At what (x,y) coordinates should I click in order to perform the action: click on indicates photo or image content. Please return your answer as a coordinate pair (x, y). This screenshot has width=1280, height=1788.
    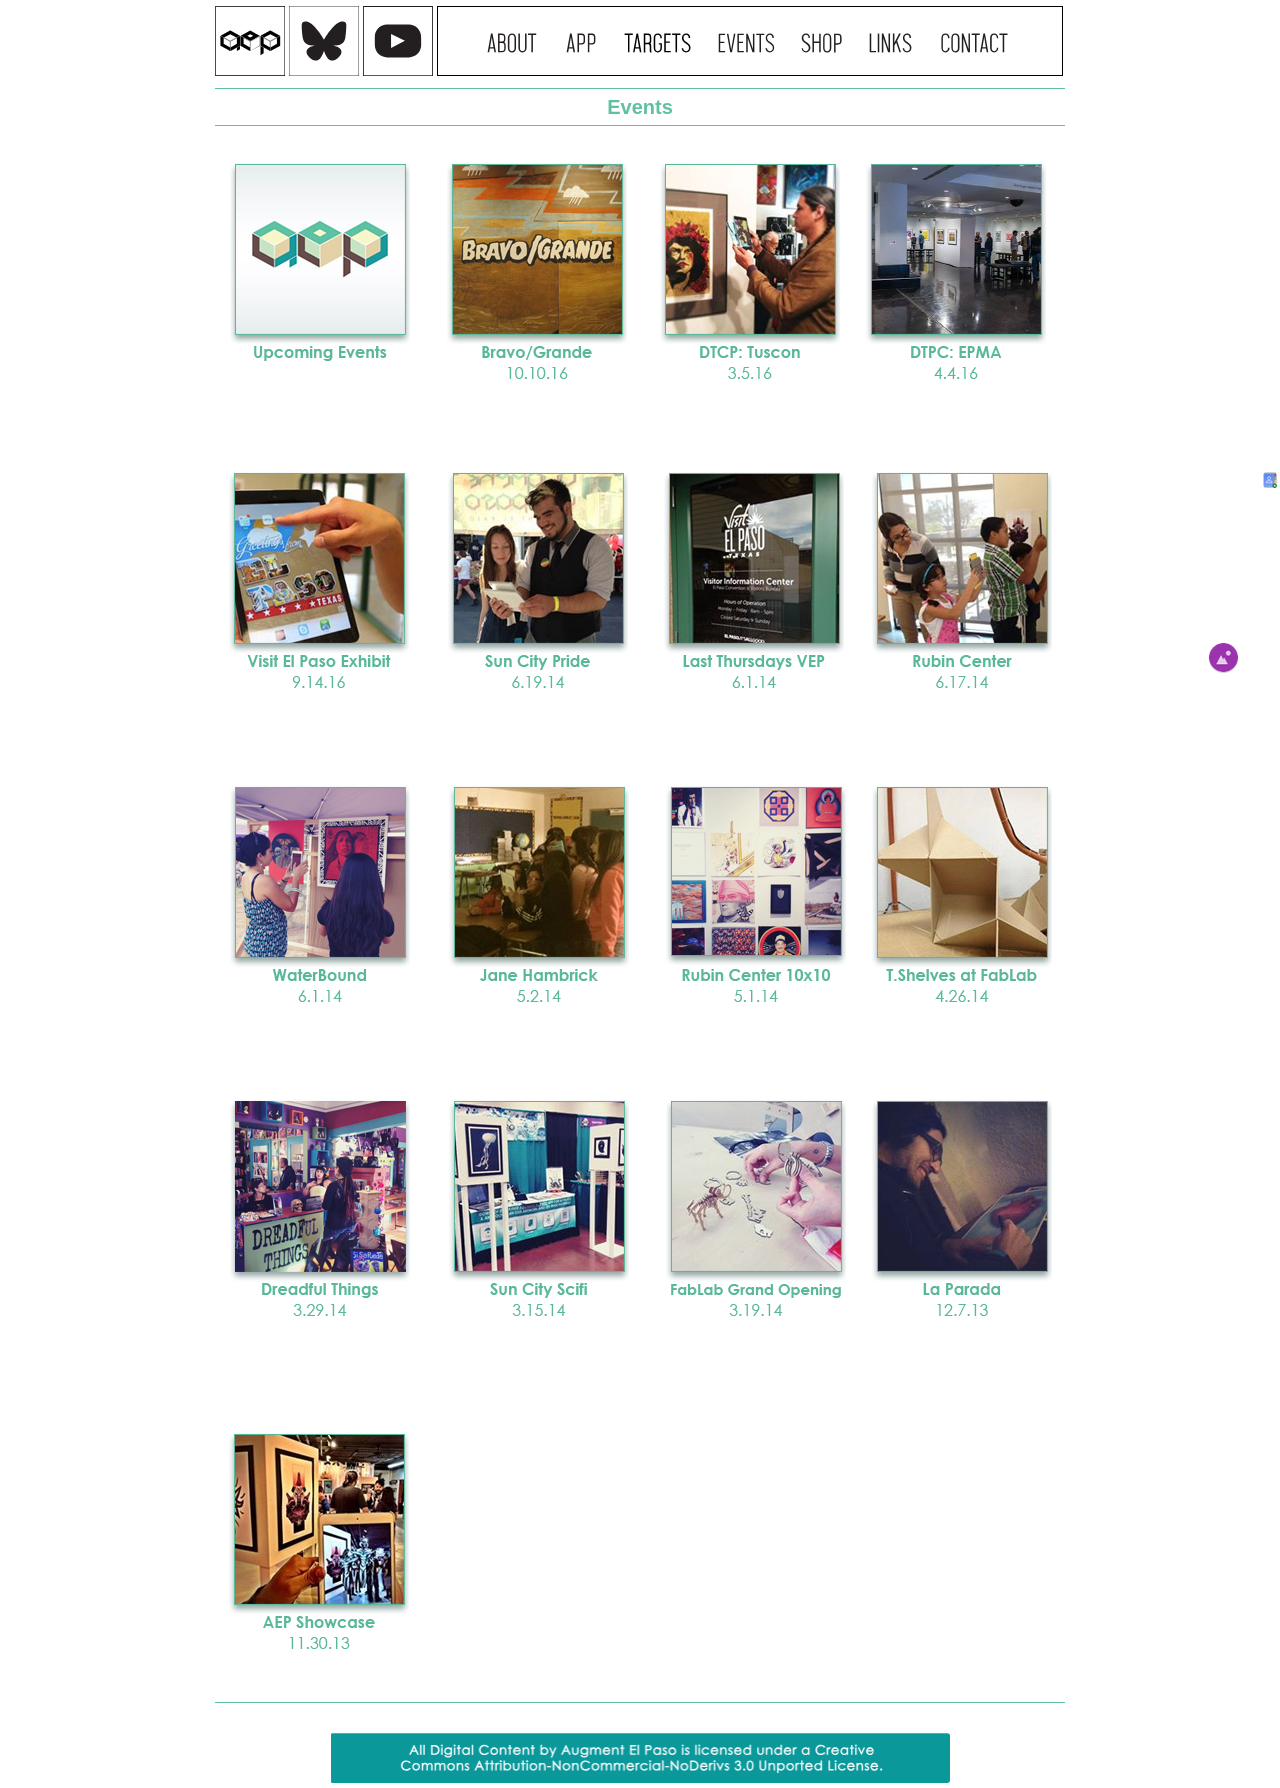
    Looking at the image, I should click on (1223, 657).